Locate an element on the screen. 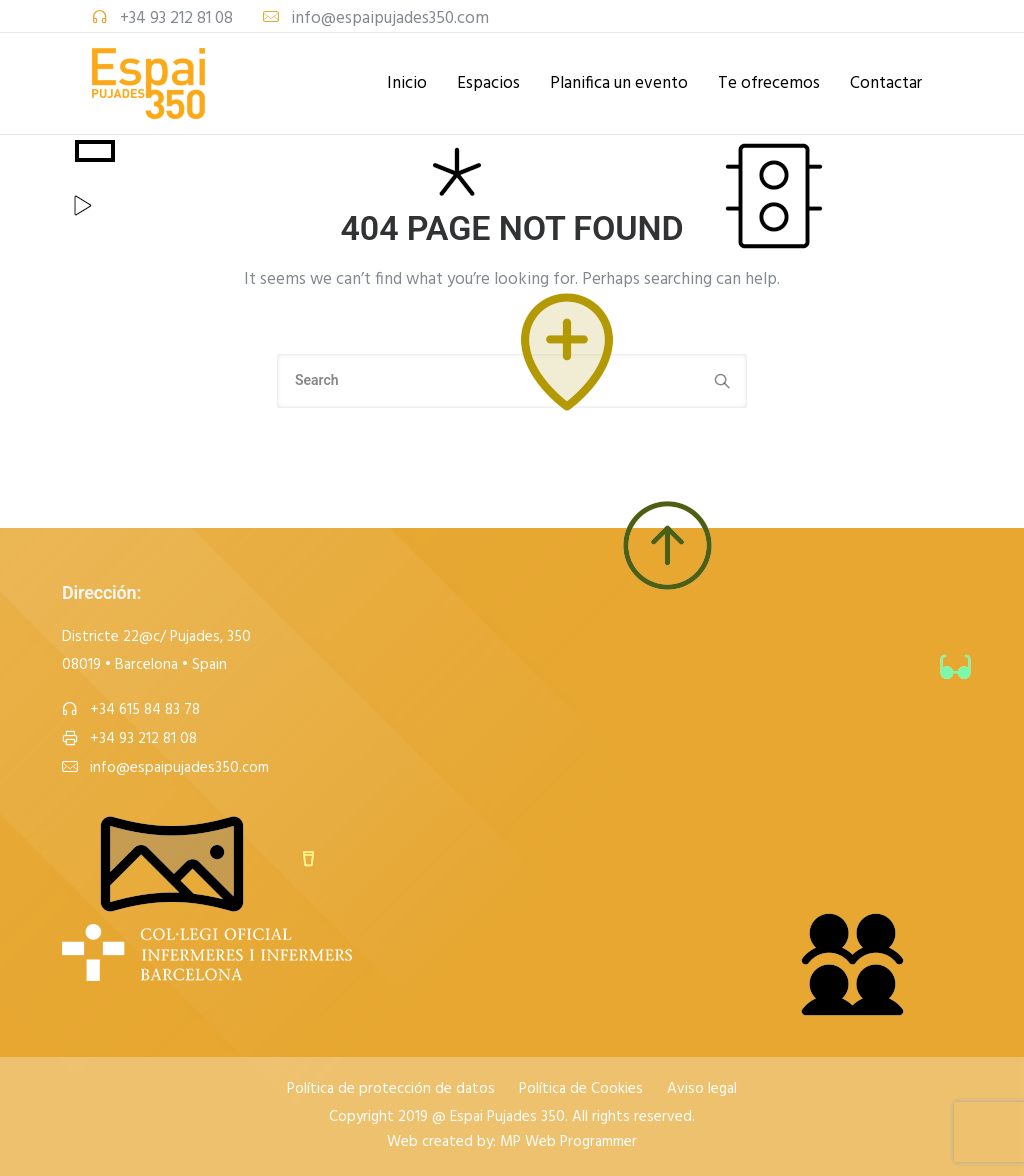 This screenshot has height=1176, width=1024. indicates a required field in a form is located at coordinates (457, 174).